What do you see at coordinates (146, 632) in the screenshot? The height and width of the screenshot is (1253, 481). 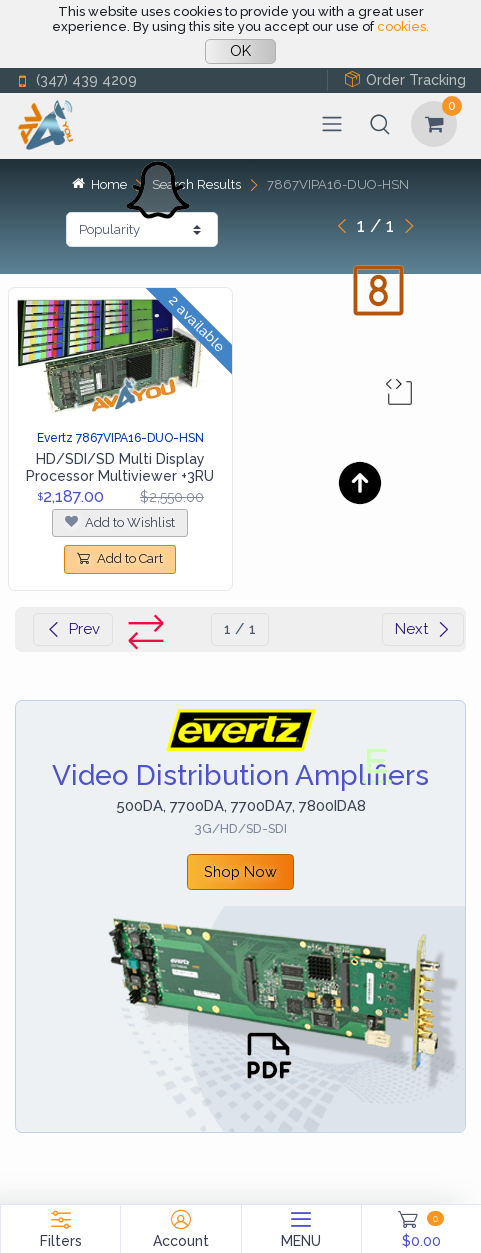 I see `swap or exchange items` at bounding box center [146, 632].